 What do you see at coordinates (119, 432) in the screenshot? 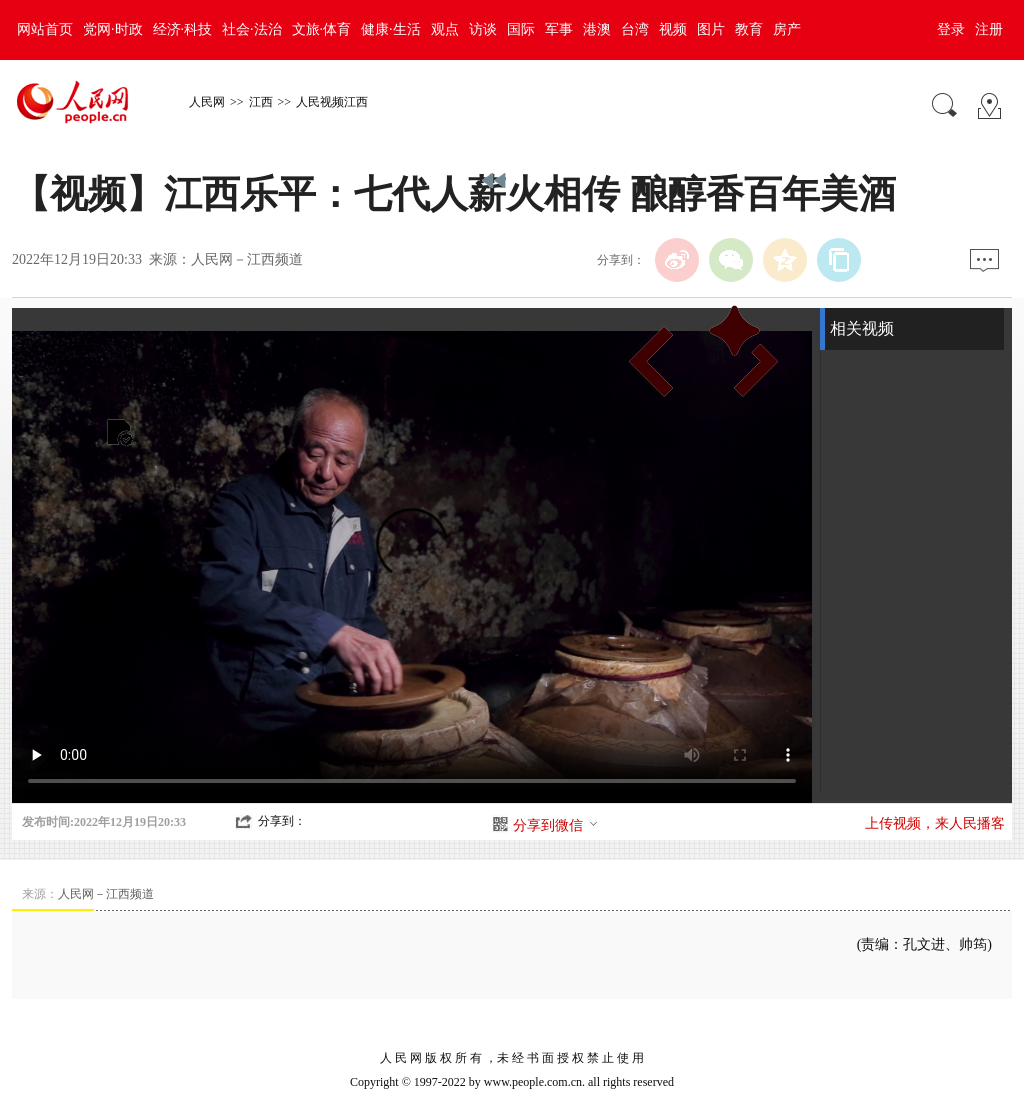
I see `view verified contract or document` at bounding box center [119, 432].